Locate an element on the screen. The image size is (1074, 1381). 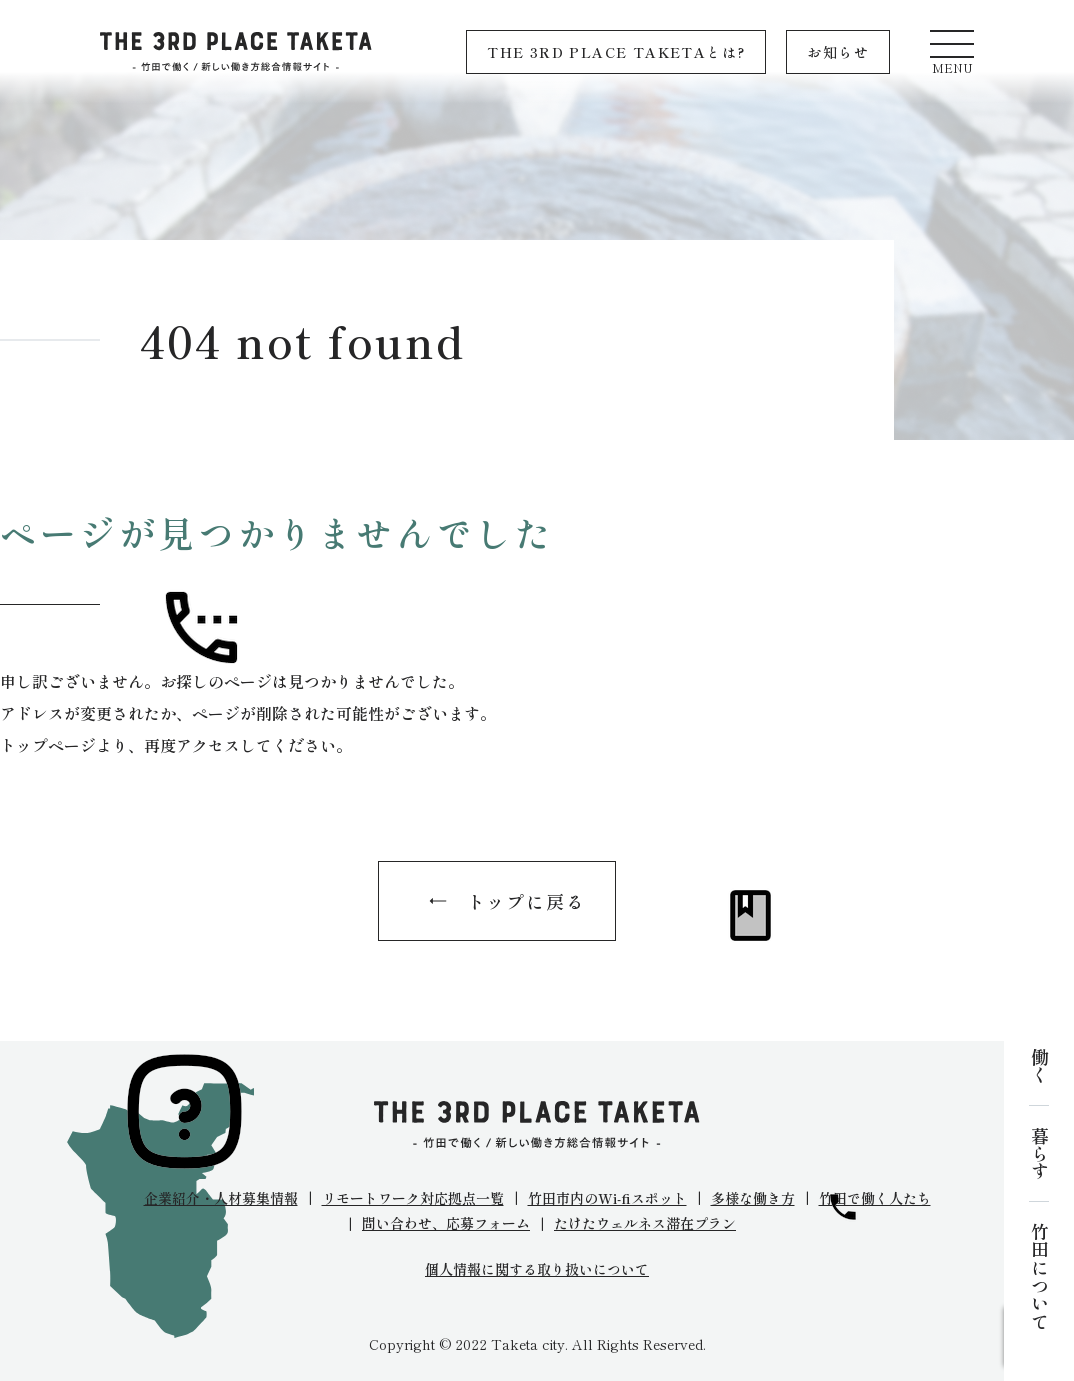
make a phone call is located at coordinates (843, 1207).